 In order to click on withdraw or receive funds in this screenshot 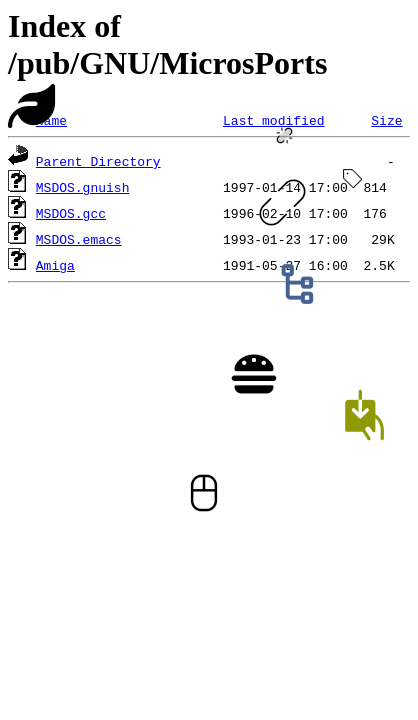, I will do `click(362, 415)`.